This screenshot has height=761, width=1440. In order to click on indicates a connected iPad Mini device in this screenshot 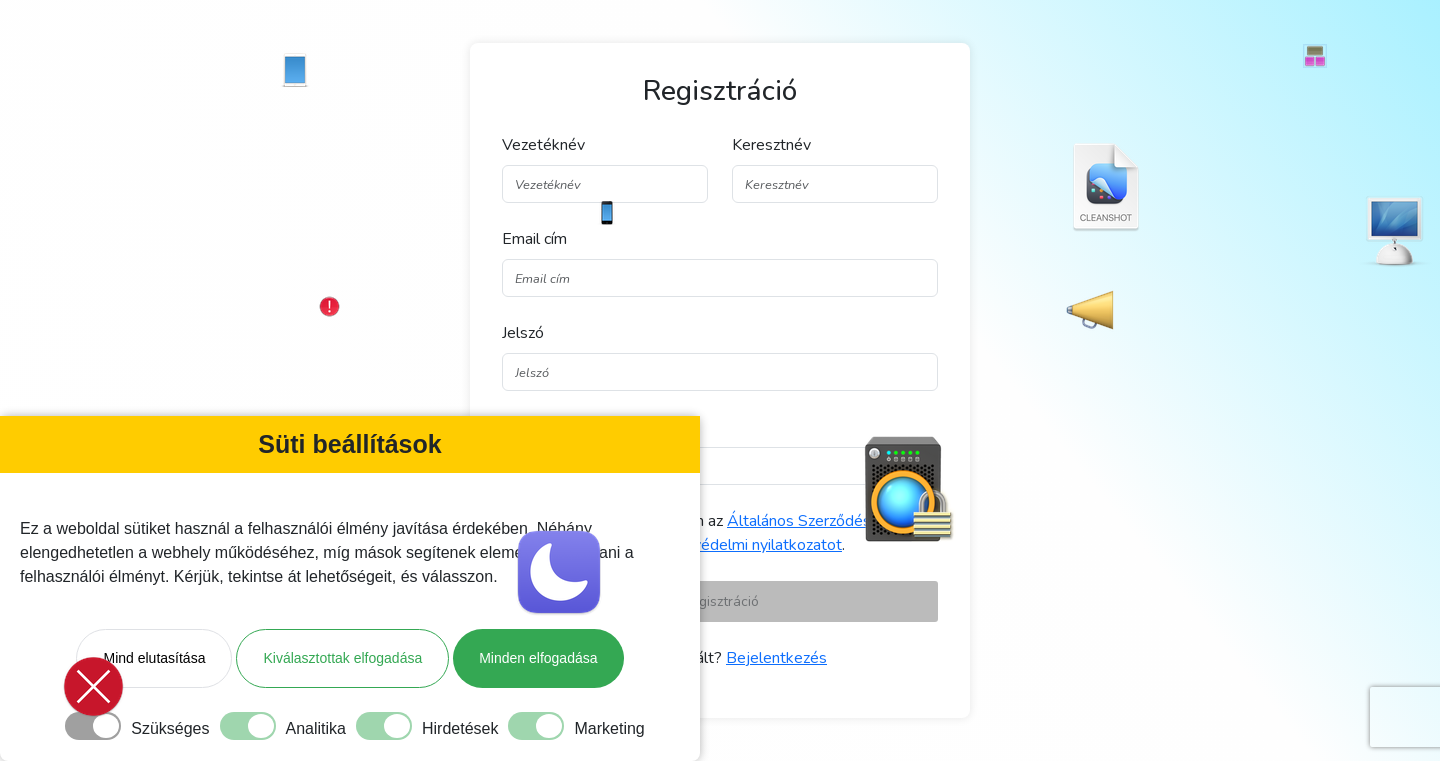, I will do `click(295, 67)`.